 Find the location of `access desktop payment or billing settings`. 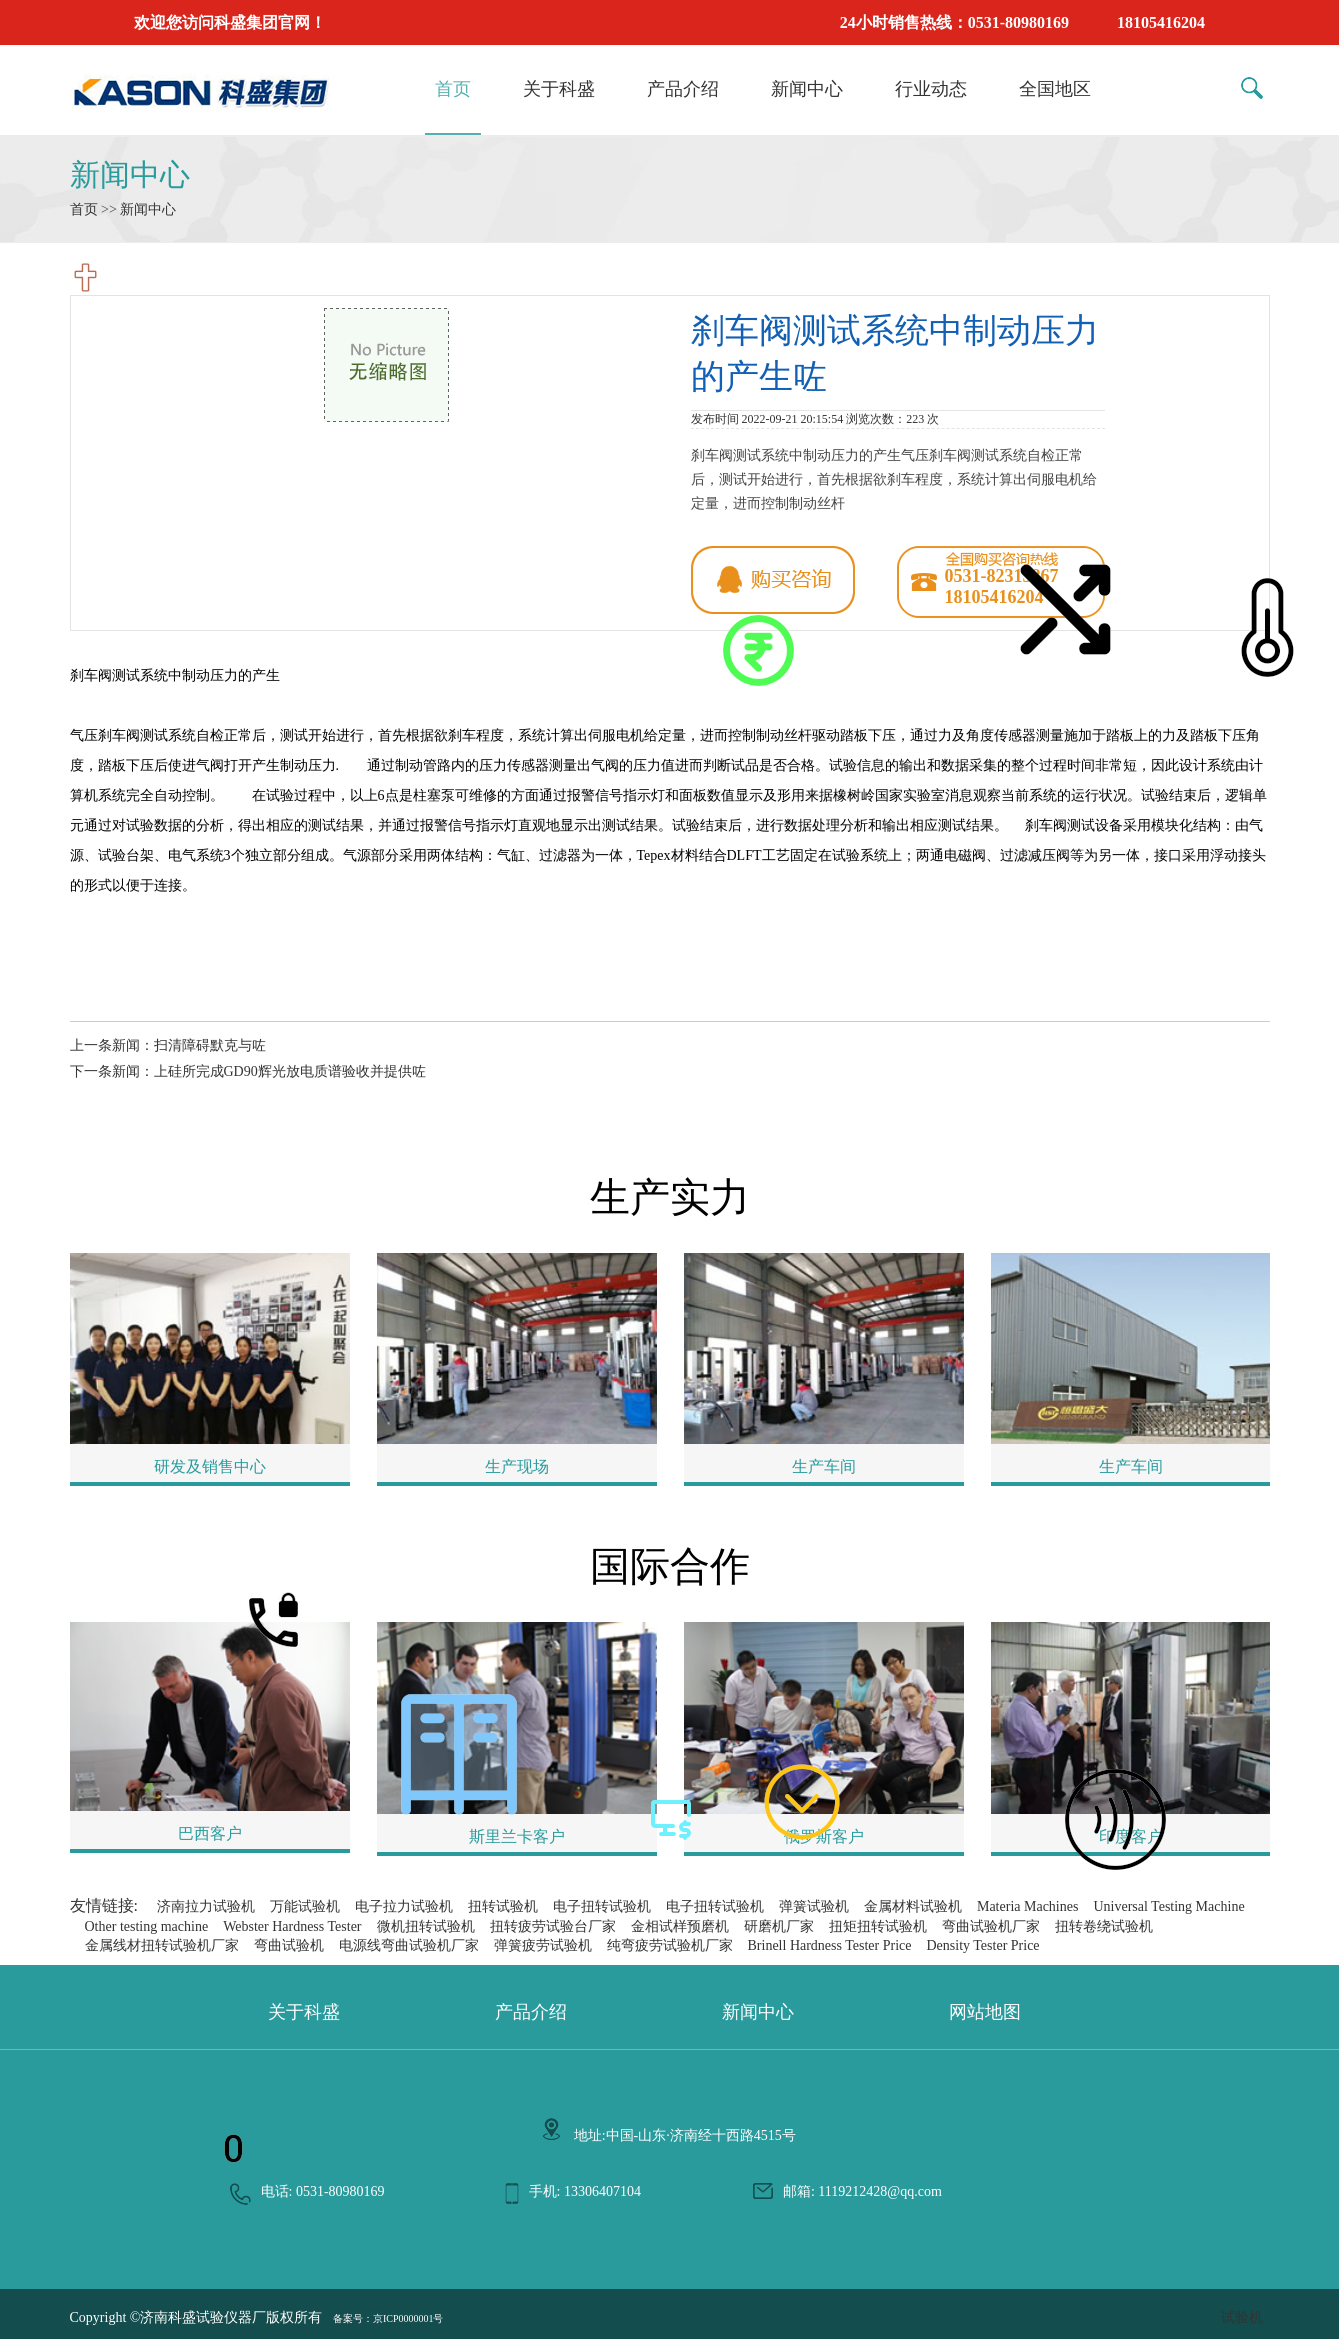

access desktop payment or billing settings is located at coordinates (671, 1818).